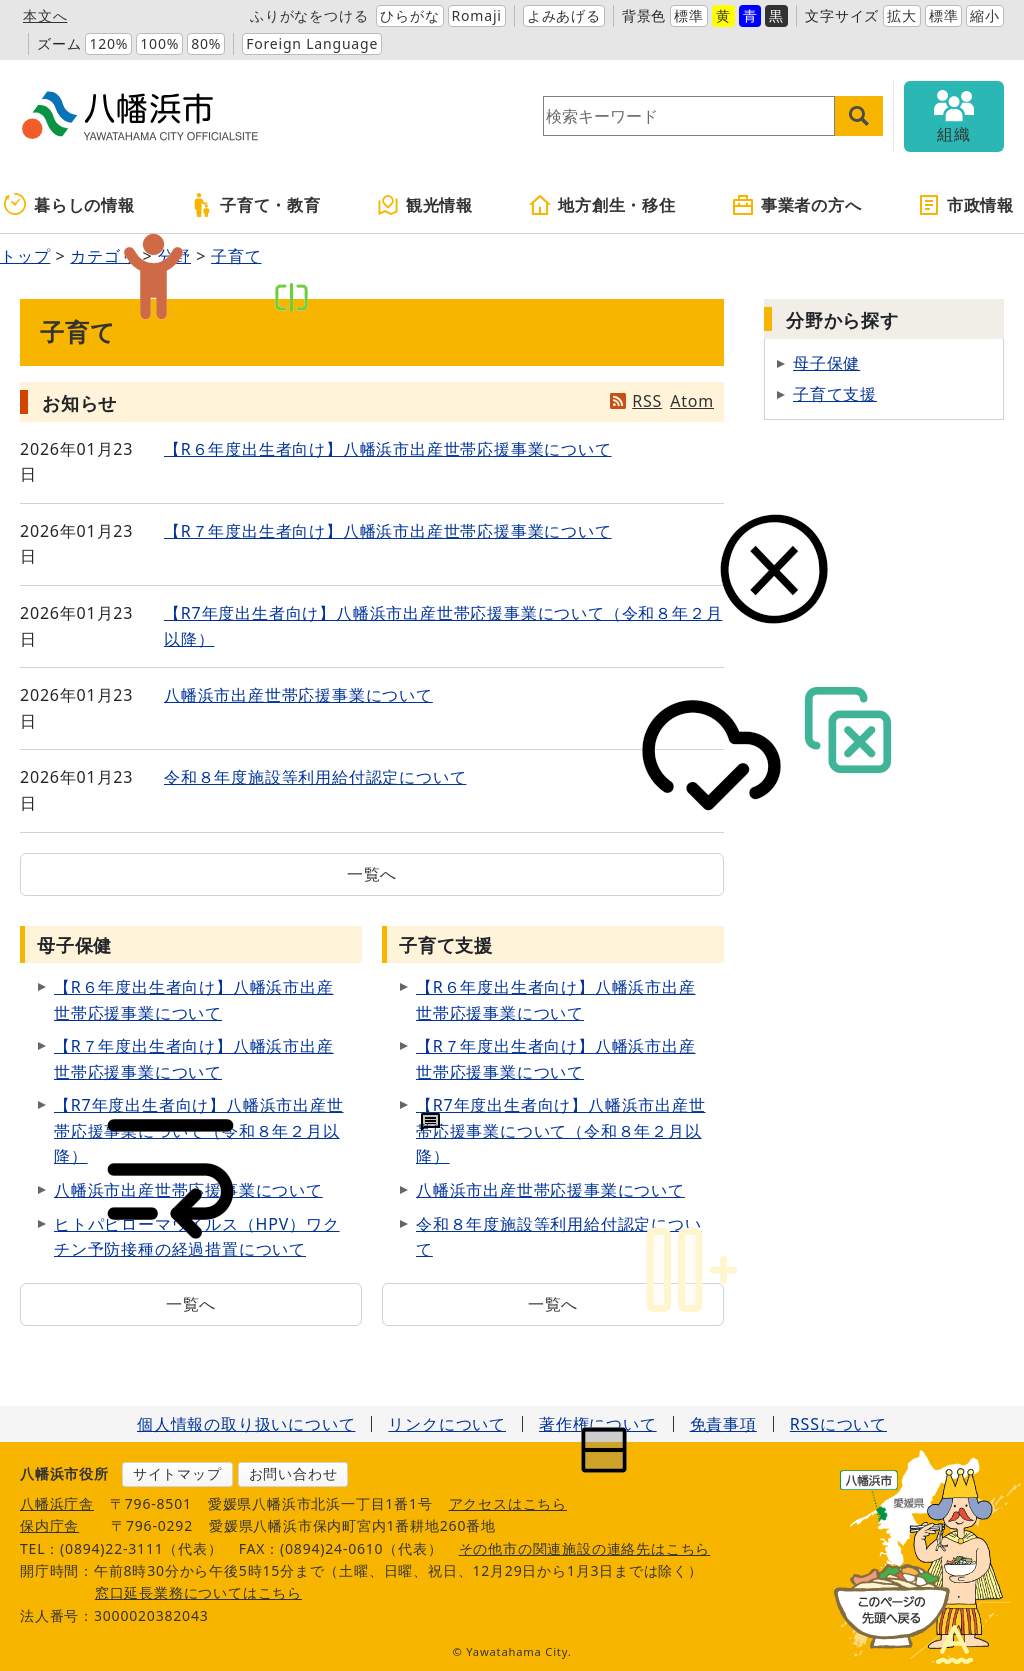 Image resolution: width=1024 pixels, height=1671 pixels. I want to click on file successfully synced to cloud, so click(711, 750).